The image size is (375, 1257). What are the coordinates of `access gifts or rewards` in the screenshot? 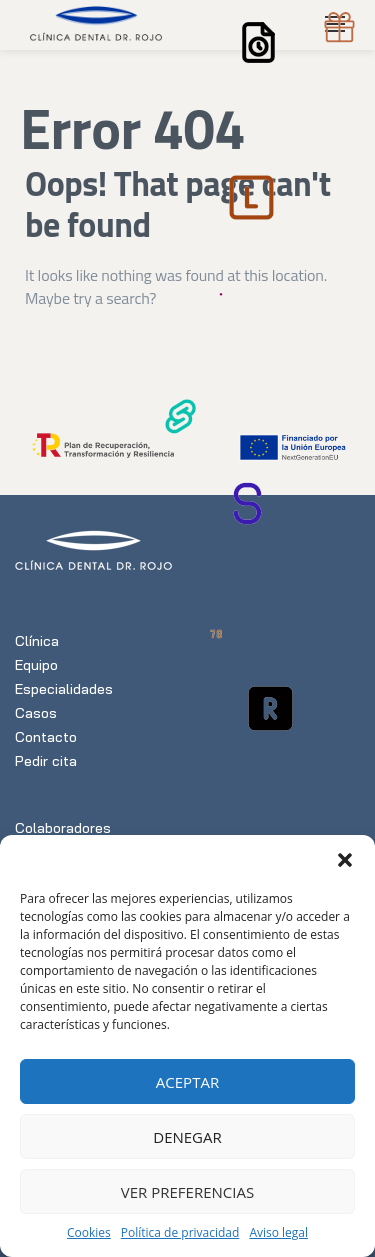 It's located at (339, 28).